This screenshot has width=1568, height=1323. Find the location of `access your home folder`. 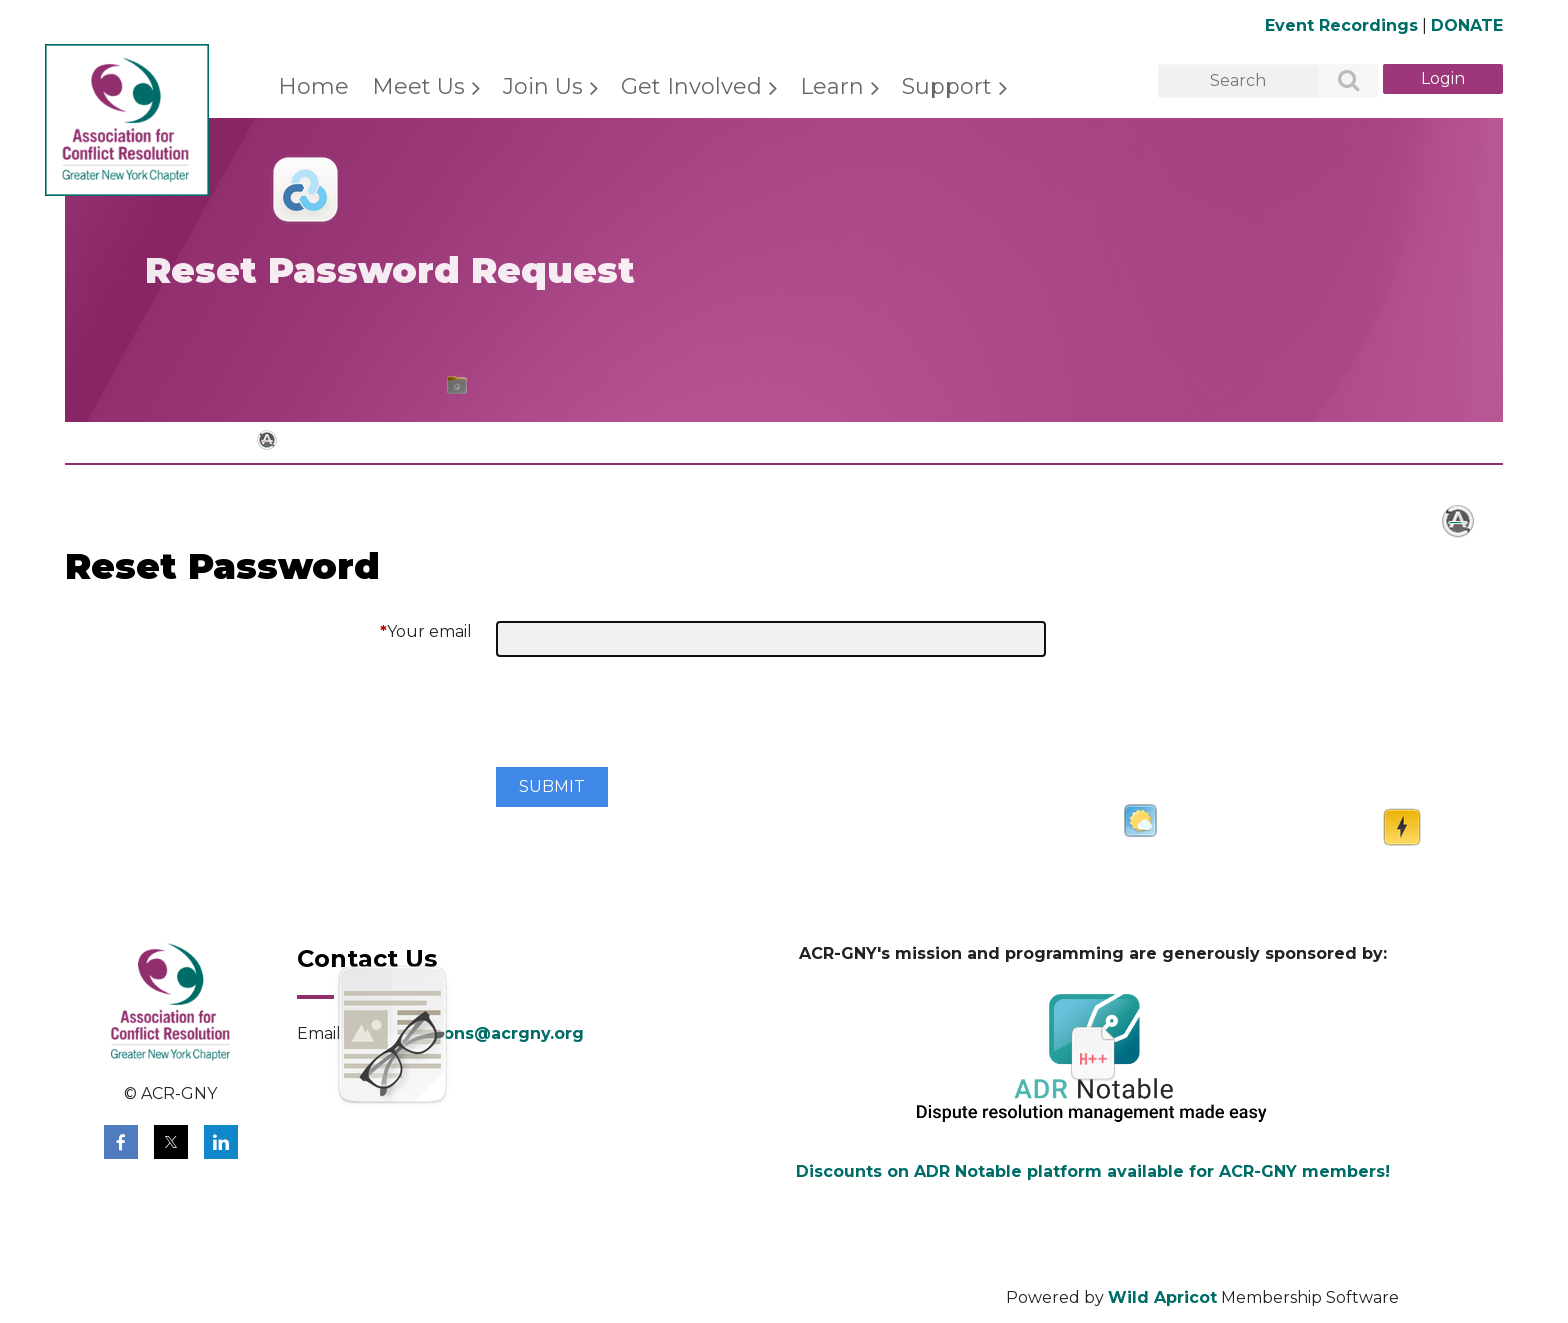

access your home folder is located at coordinates (457, 385).